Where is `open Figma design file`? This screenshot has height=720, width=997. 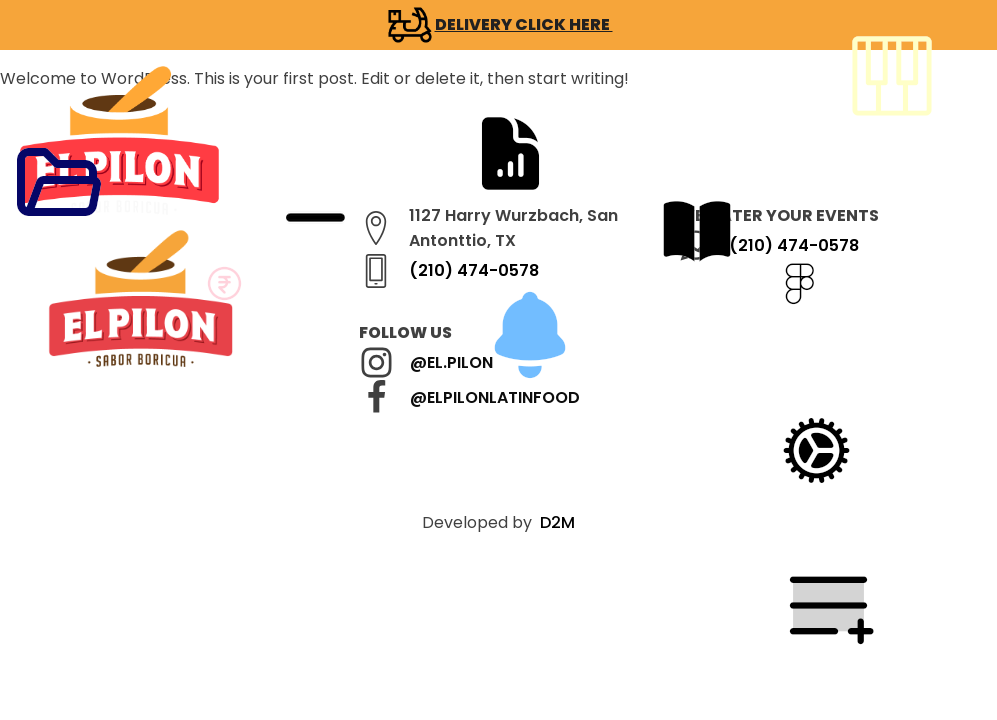 open Figma design file is located at coordinates (799, 283).